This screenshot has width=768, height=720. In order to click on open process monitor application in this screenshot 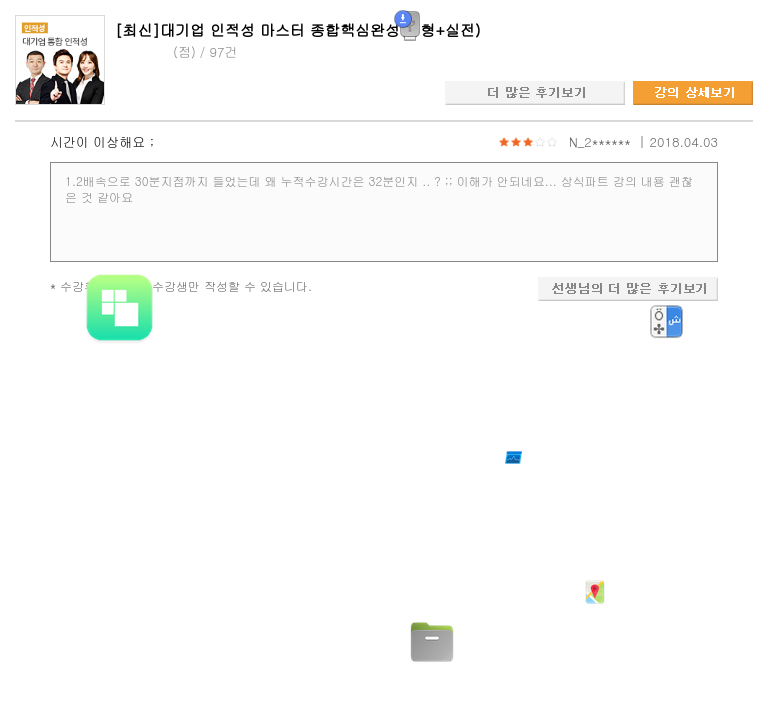, I will do `click(513, 457)`.